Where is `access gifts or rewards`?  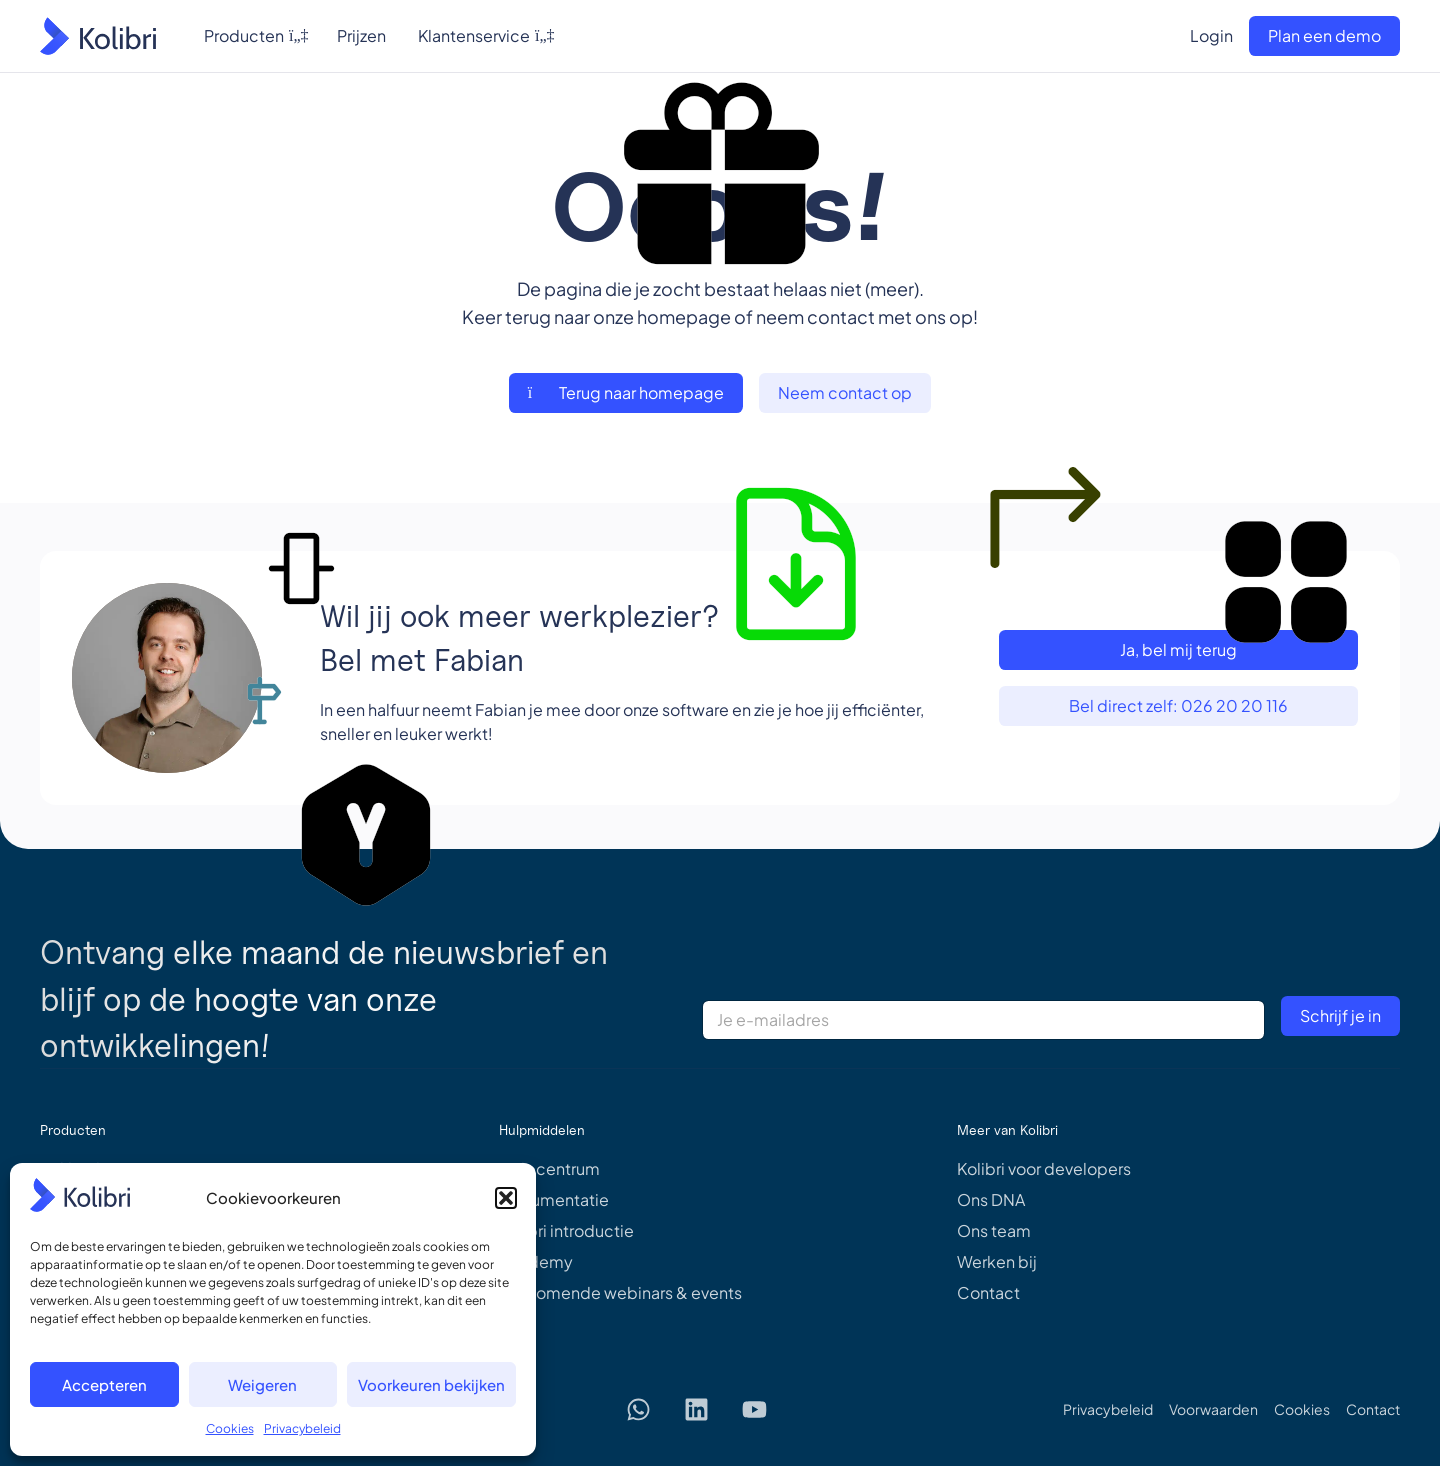
access gifts or rewards is located at coordinates (721, 174).